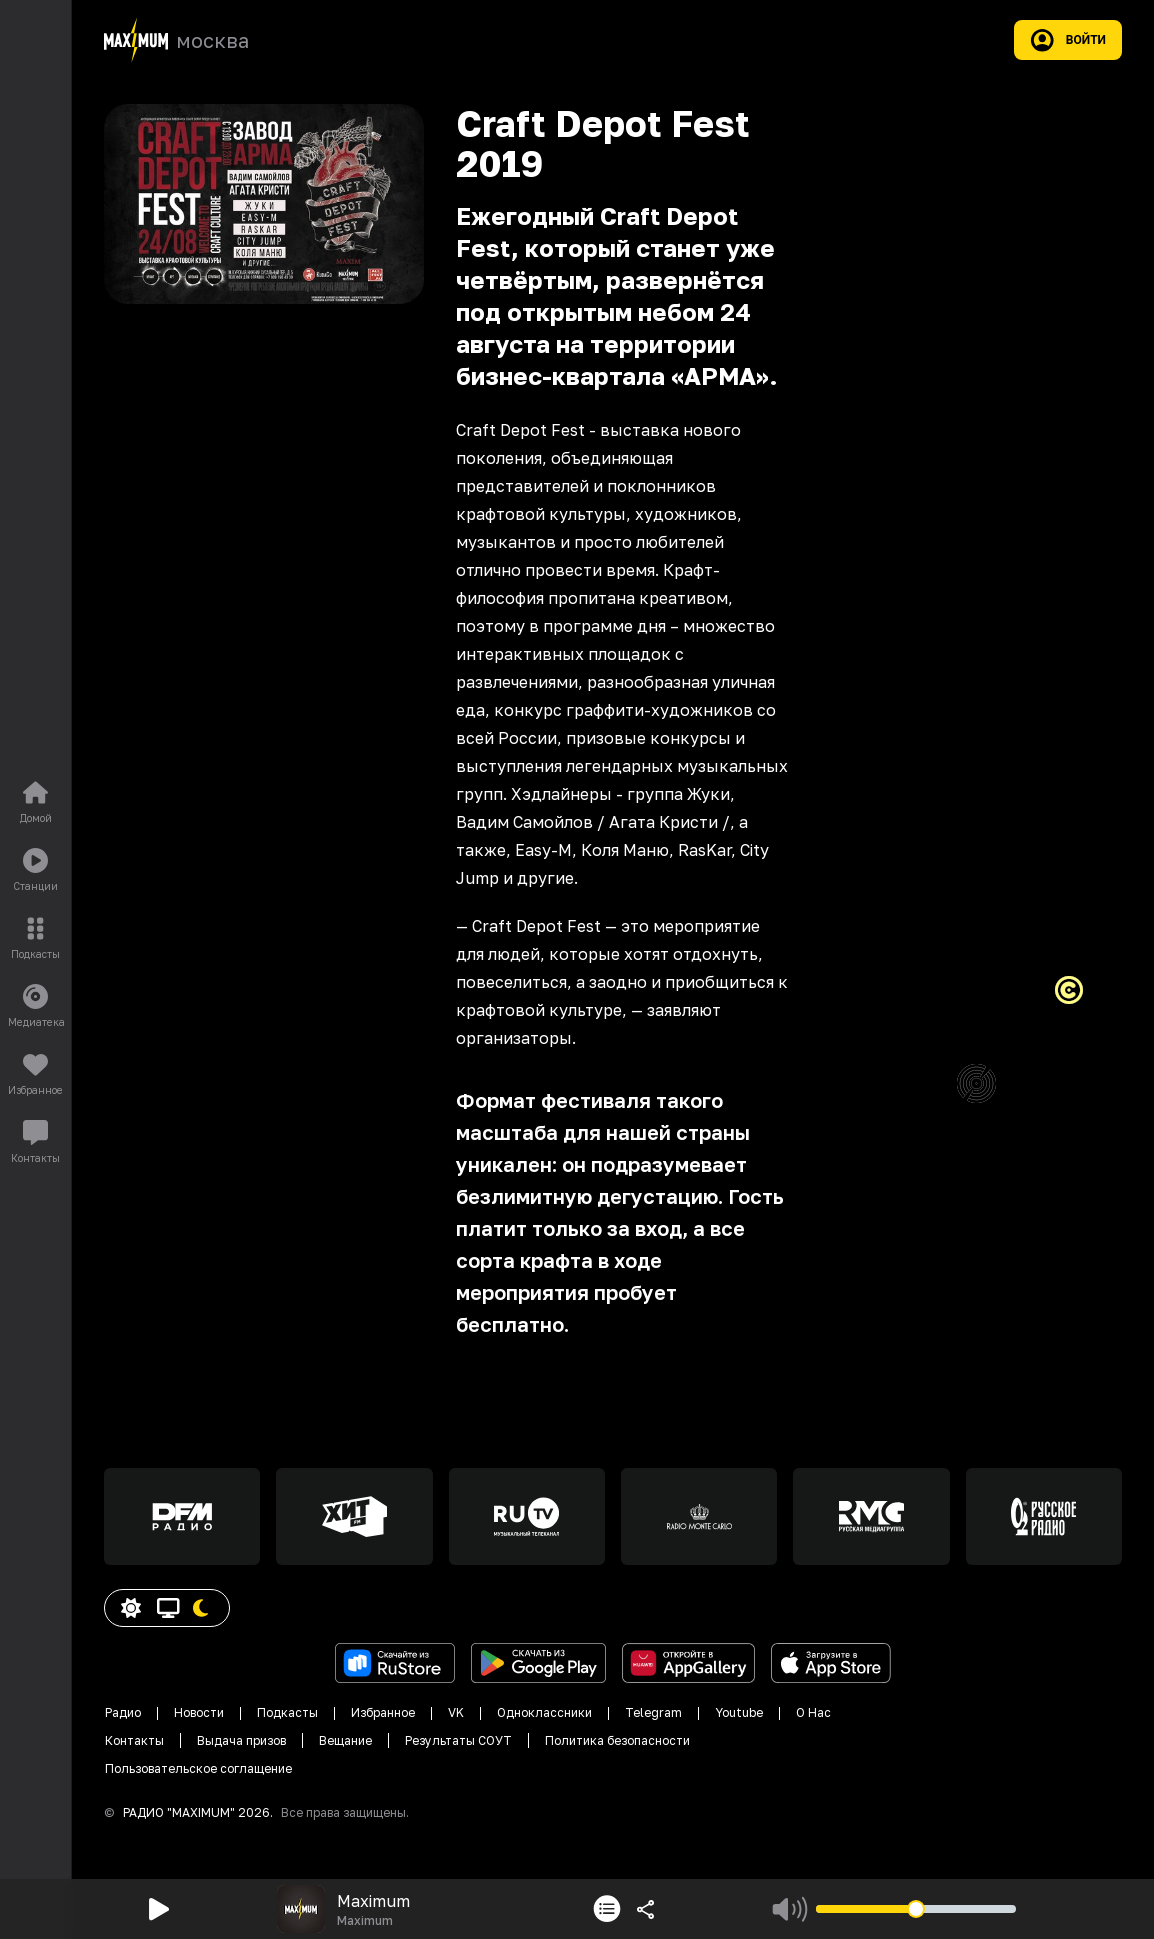  Describe the element at coordinates (976, 1083) in the screenshot. I see `open discogs music database` at that location.